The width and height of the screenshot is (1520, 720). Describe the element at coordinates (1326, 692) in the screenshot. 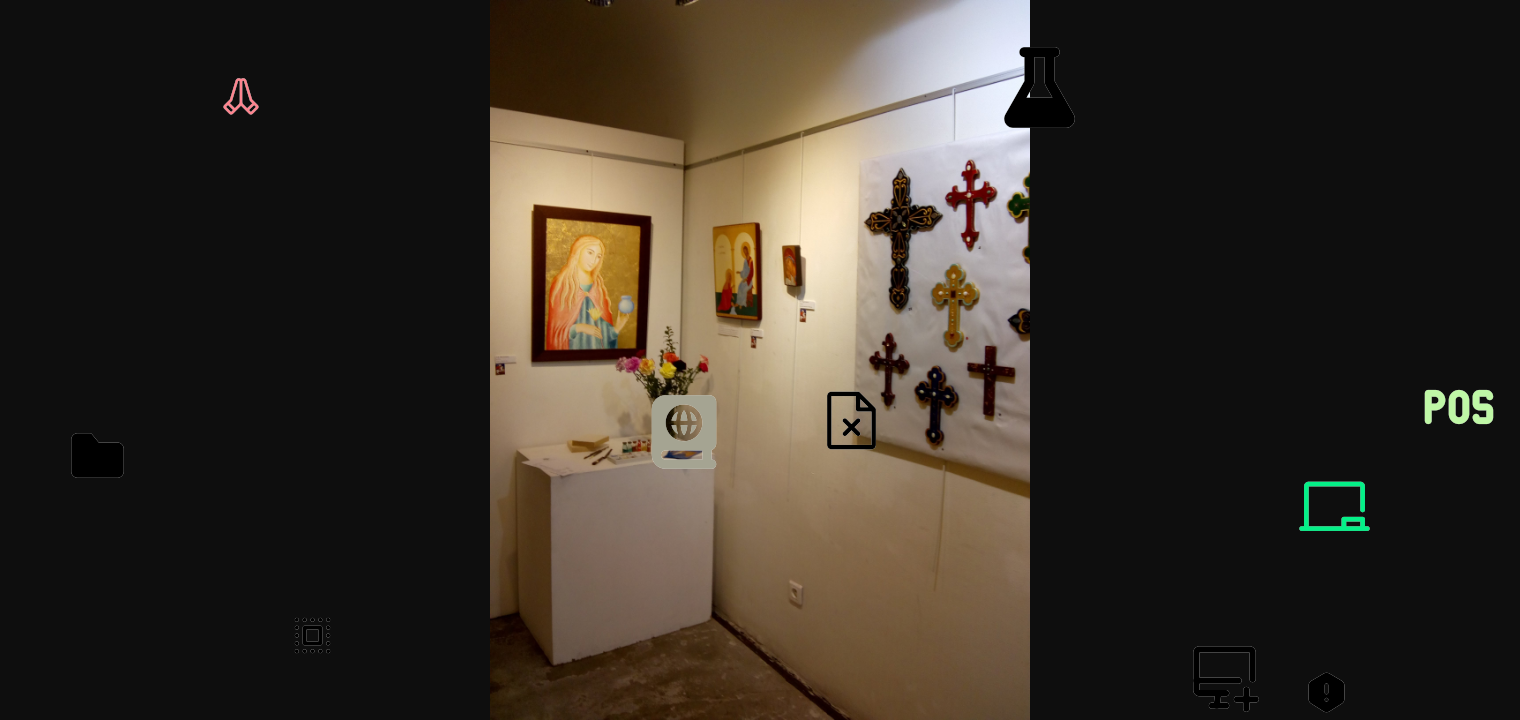

I see `indicates a warning or alert status` at that location.